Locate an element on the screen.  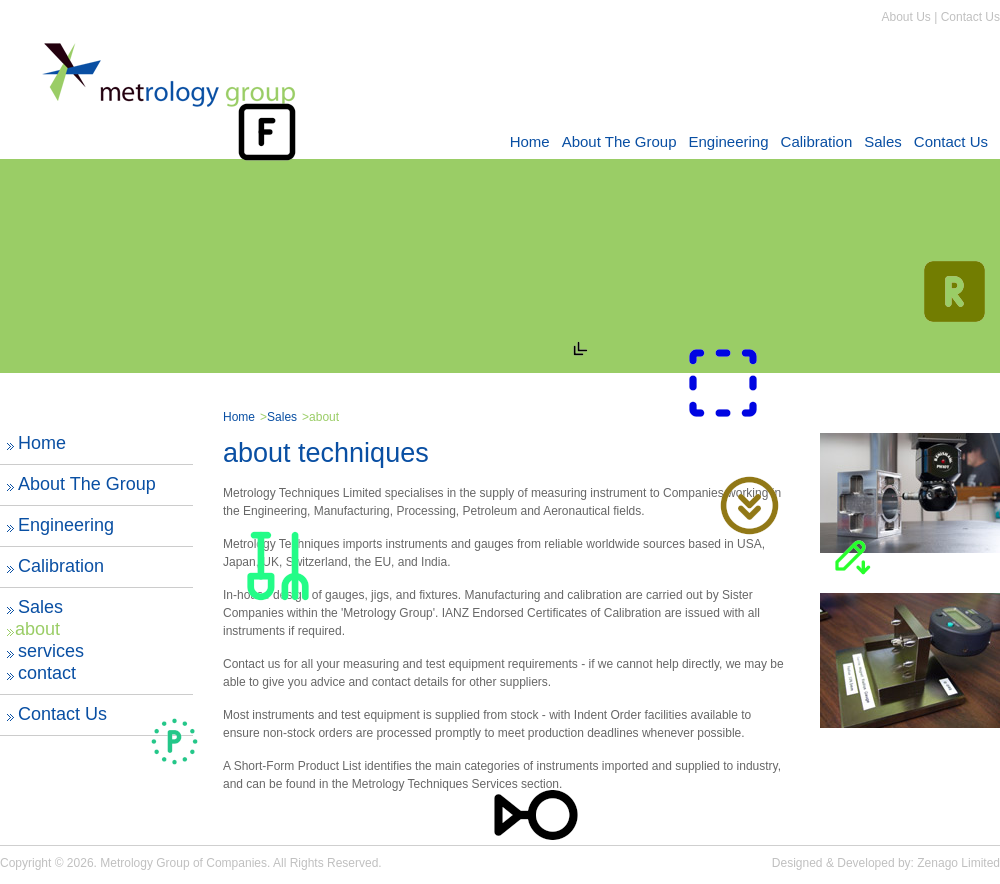
indicates a rating or review section is located at coordinates (954, 291).